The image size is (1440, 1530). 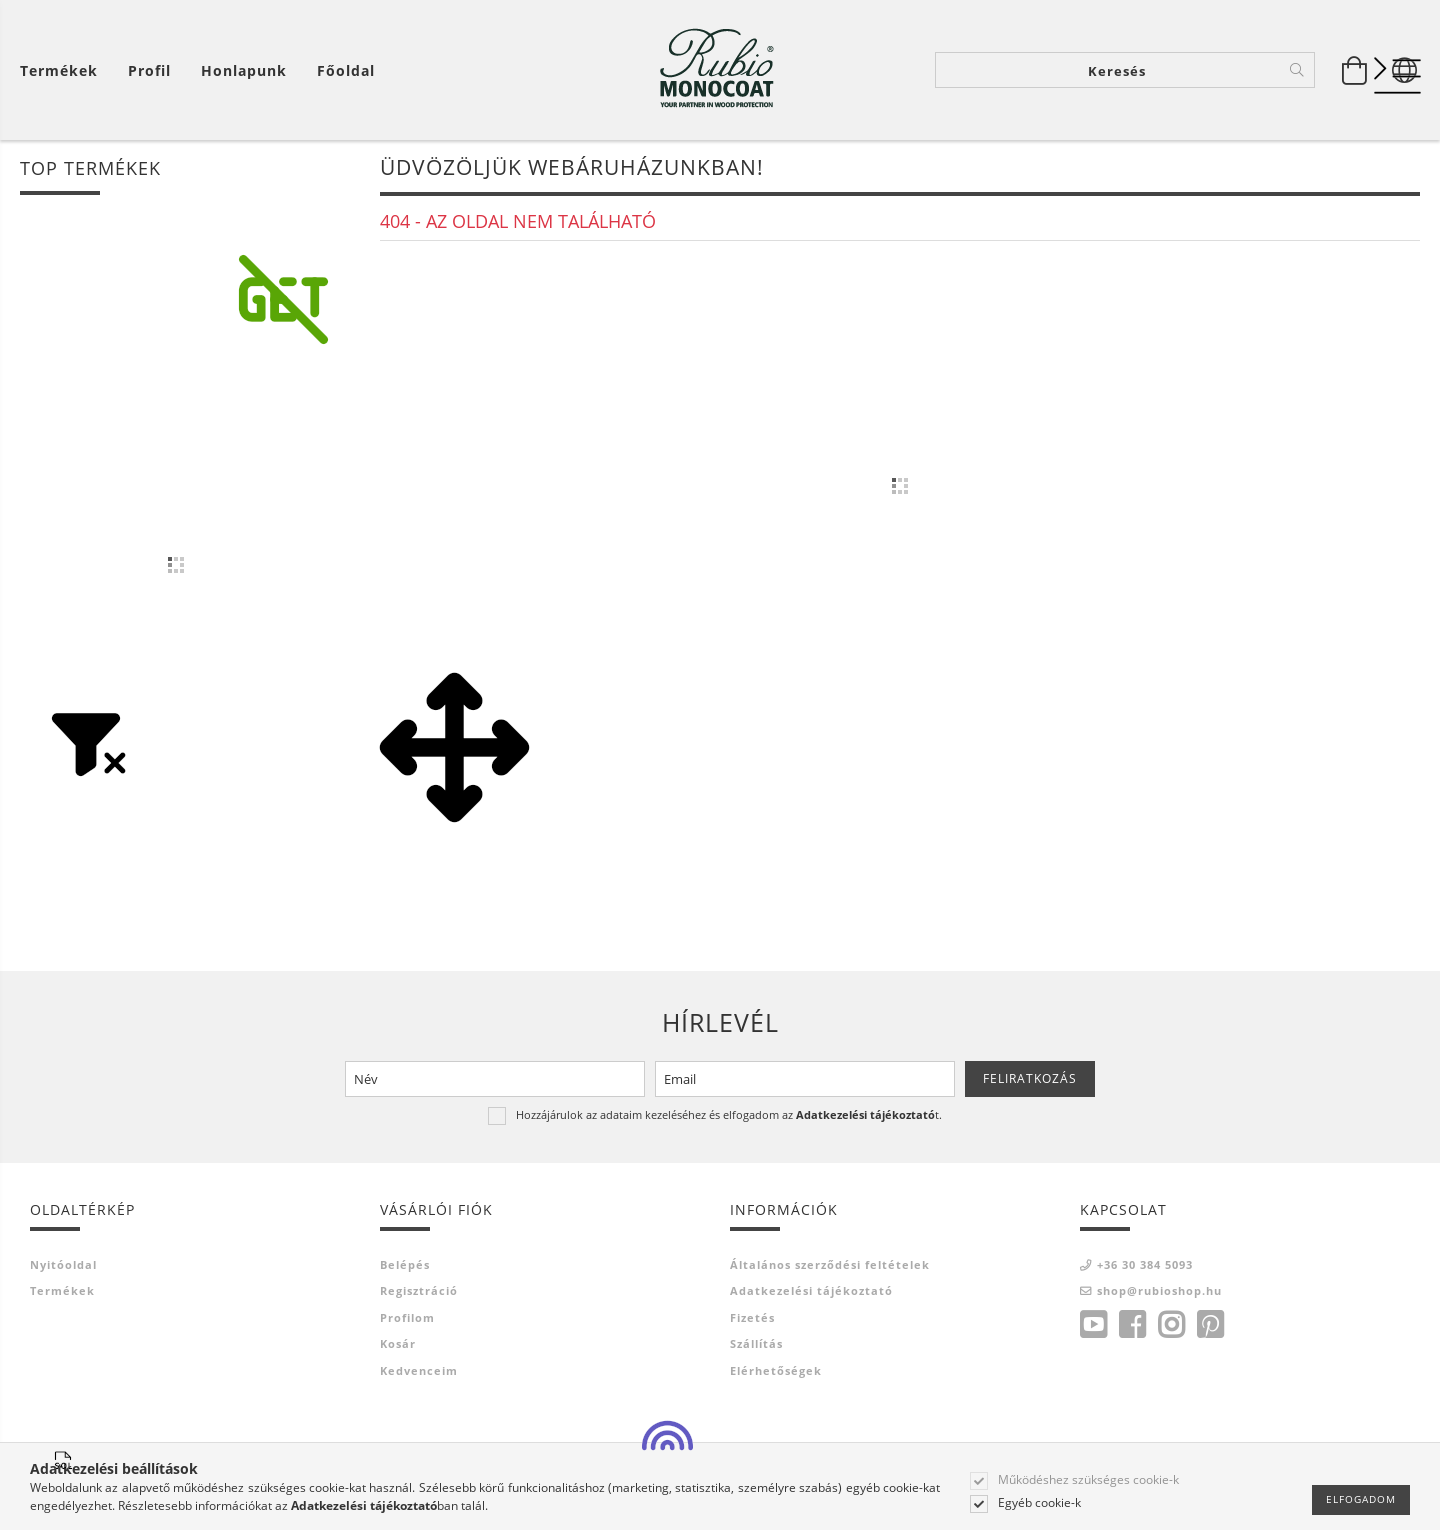 I want to click on increase text indentation, so click(x=1397, y=76).